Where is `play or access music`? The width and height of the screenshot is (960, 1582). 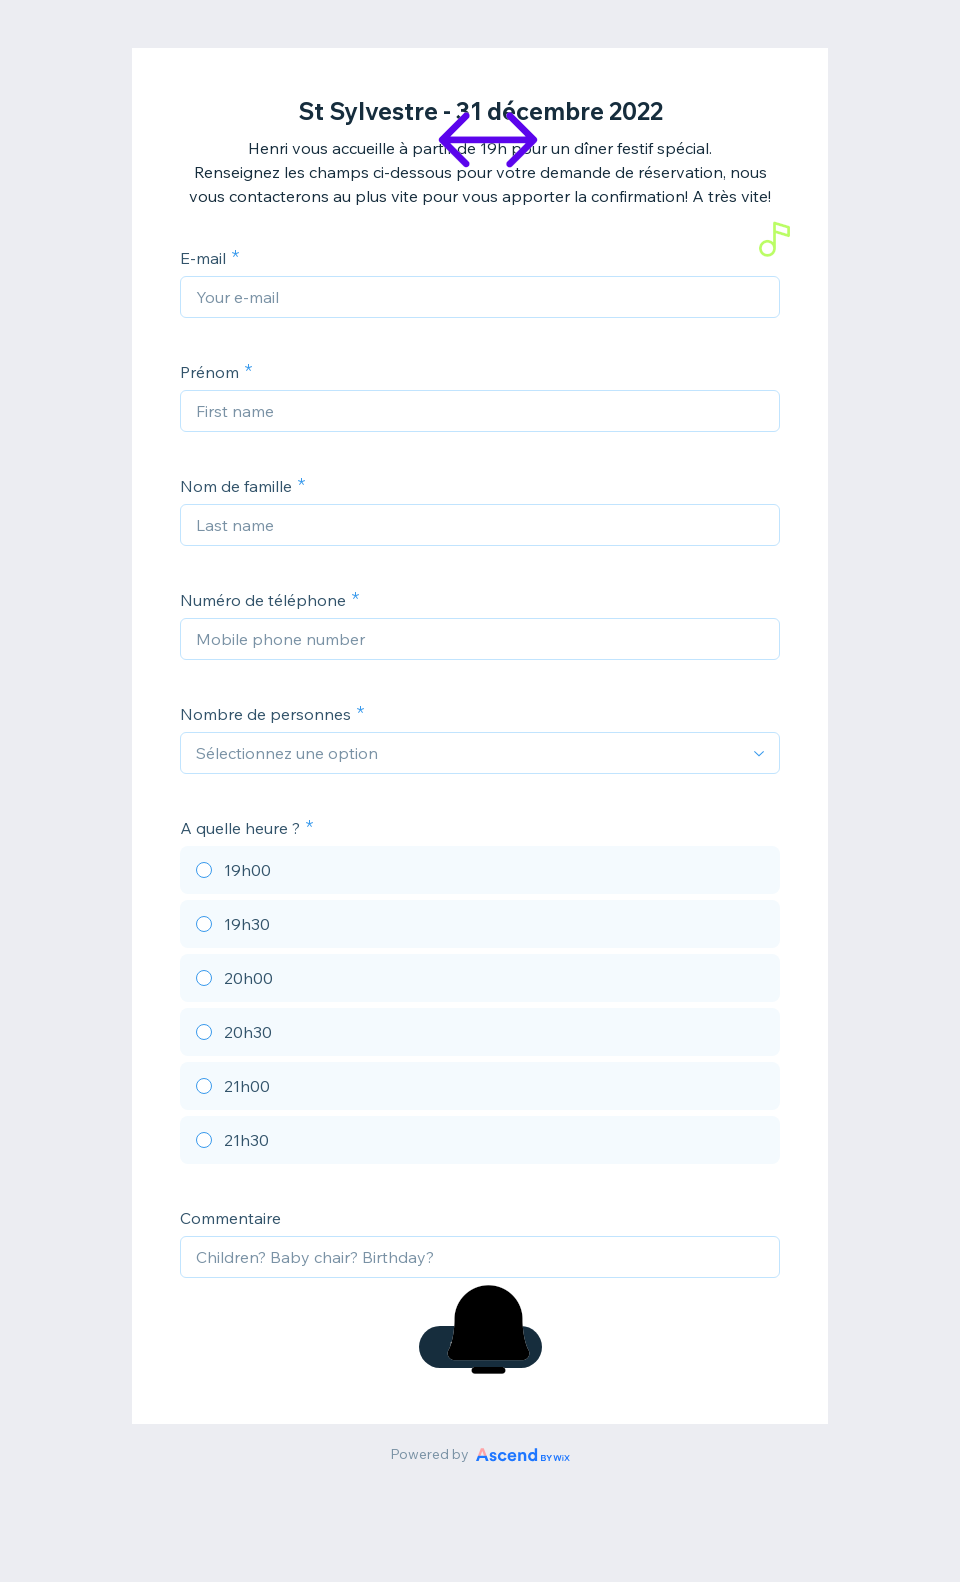
play or access music is located at coordinates (774, 238).